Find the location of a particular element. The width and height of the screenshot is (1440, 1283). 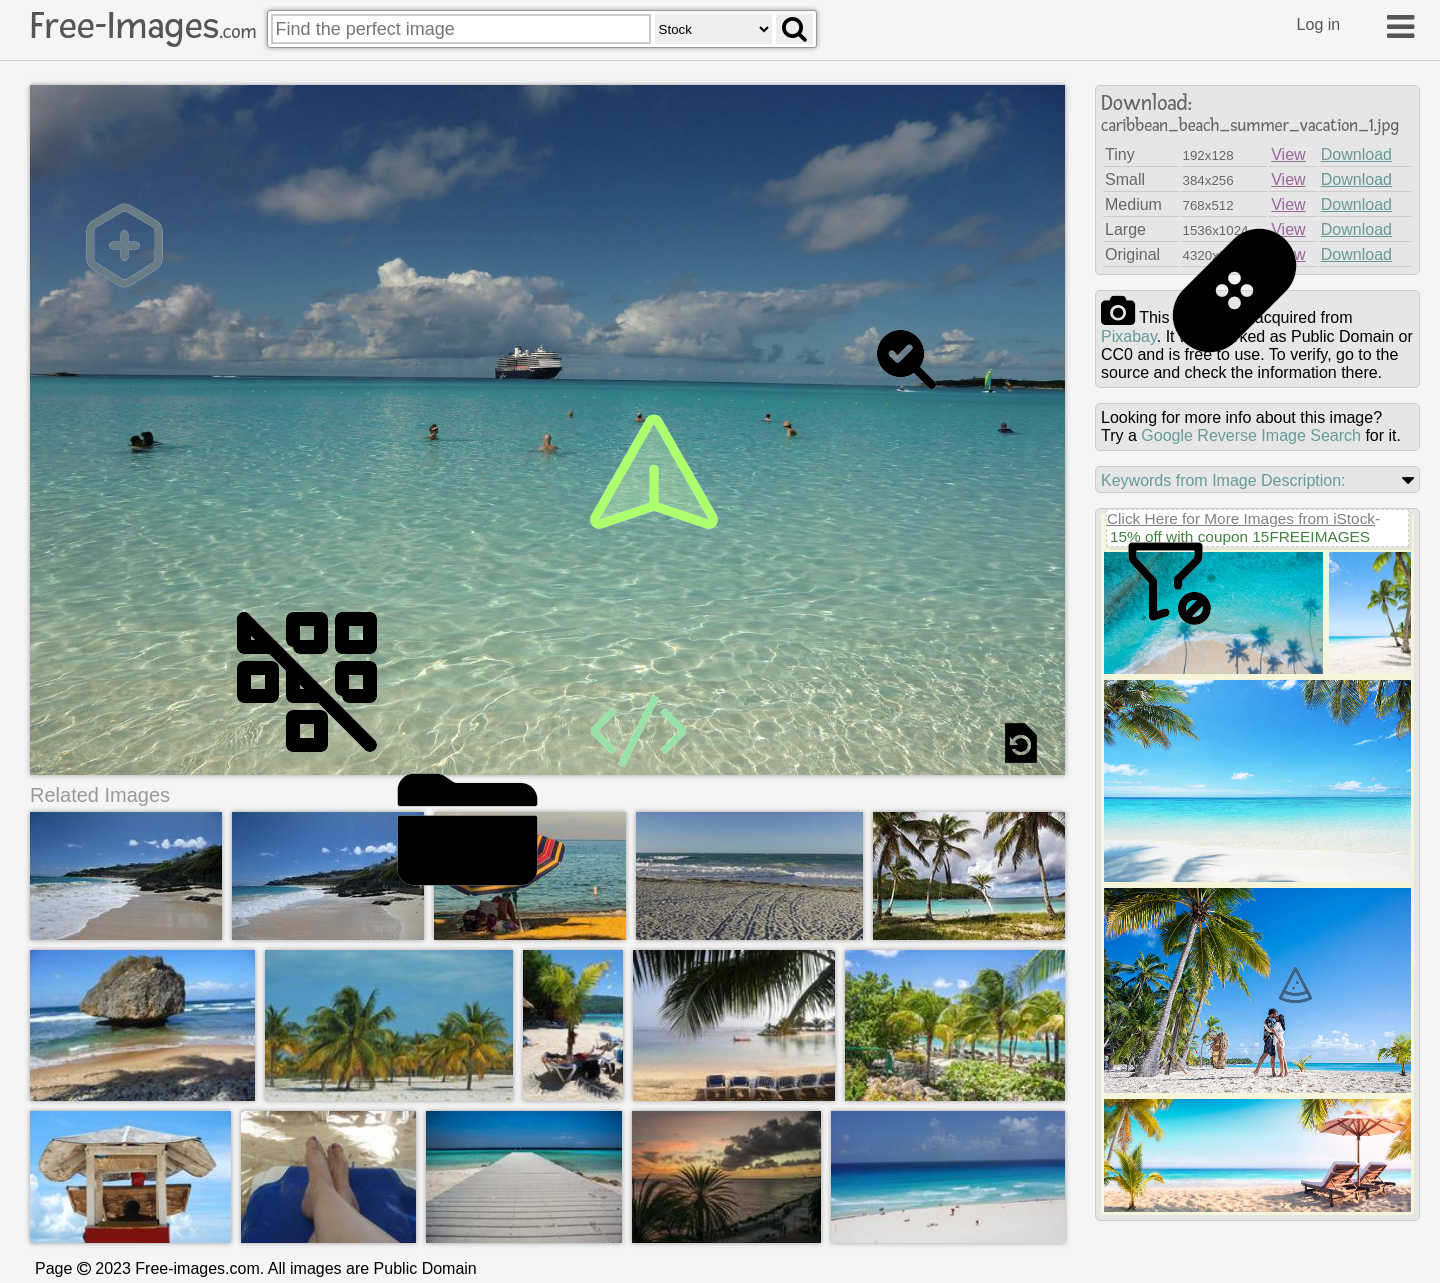

open folder to view contents is located at coordinates (467, 829).